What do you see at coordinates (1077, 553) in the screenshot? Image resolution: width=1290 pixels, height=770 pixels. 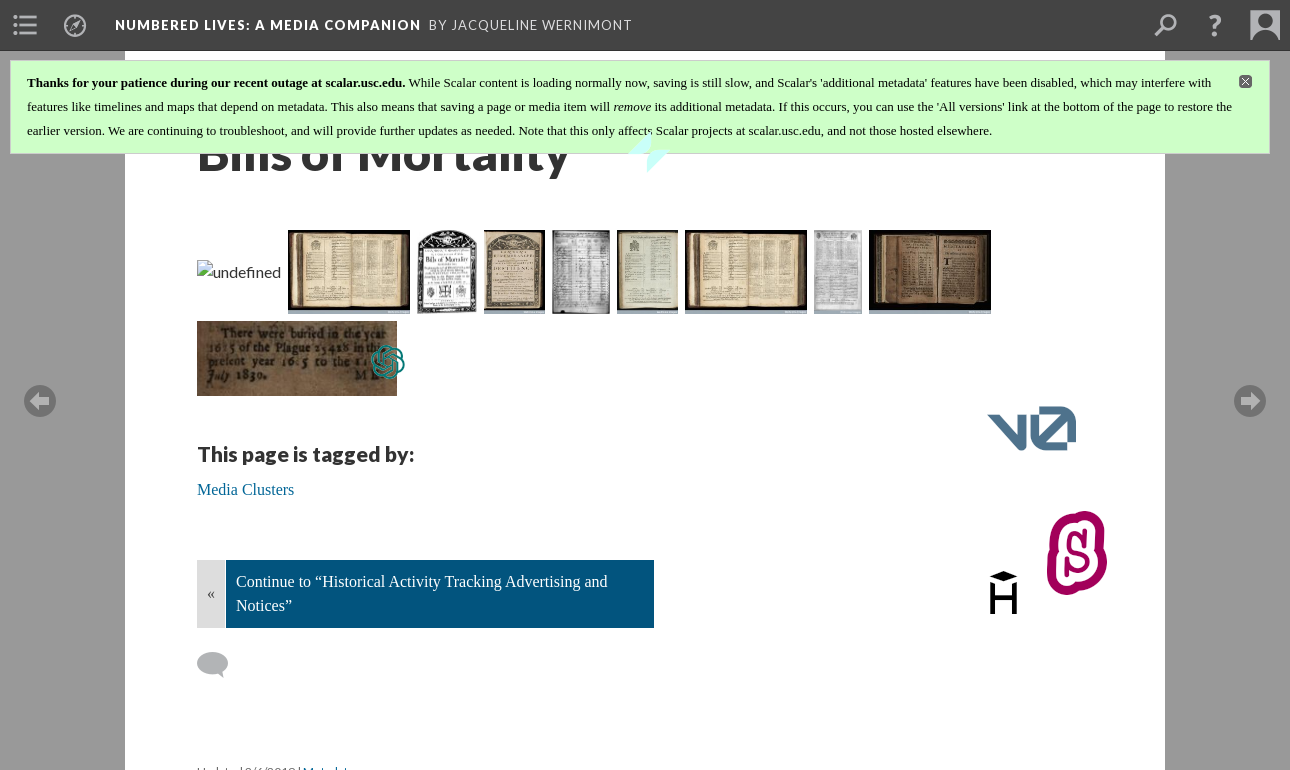 I see `open scratch programming environment` at bounding box center [1077, 553].